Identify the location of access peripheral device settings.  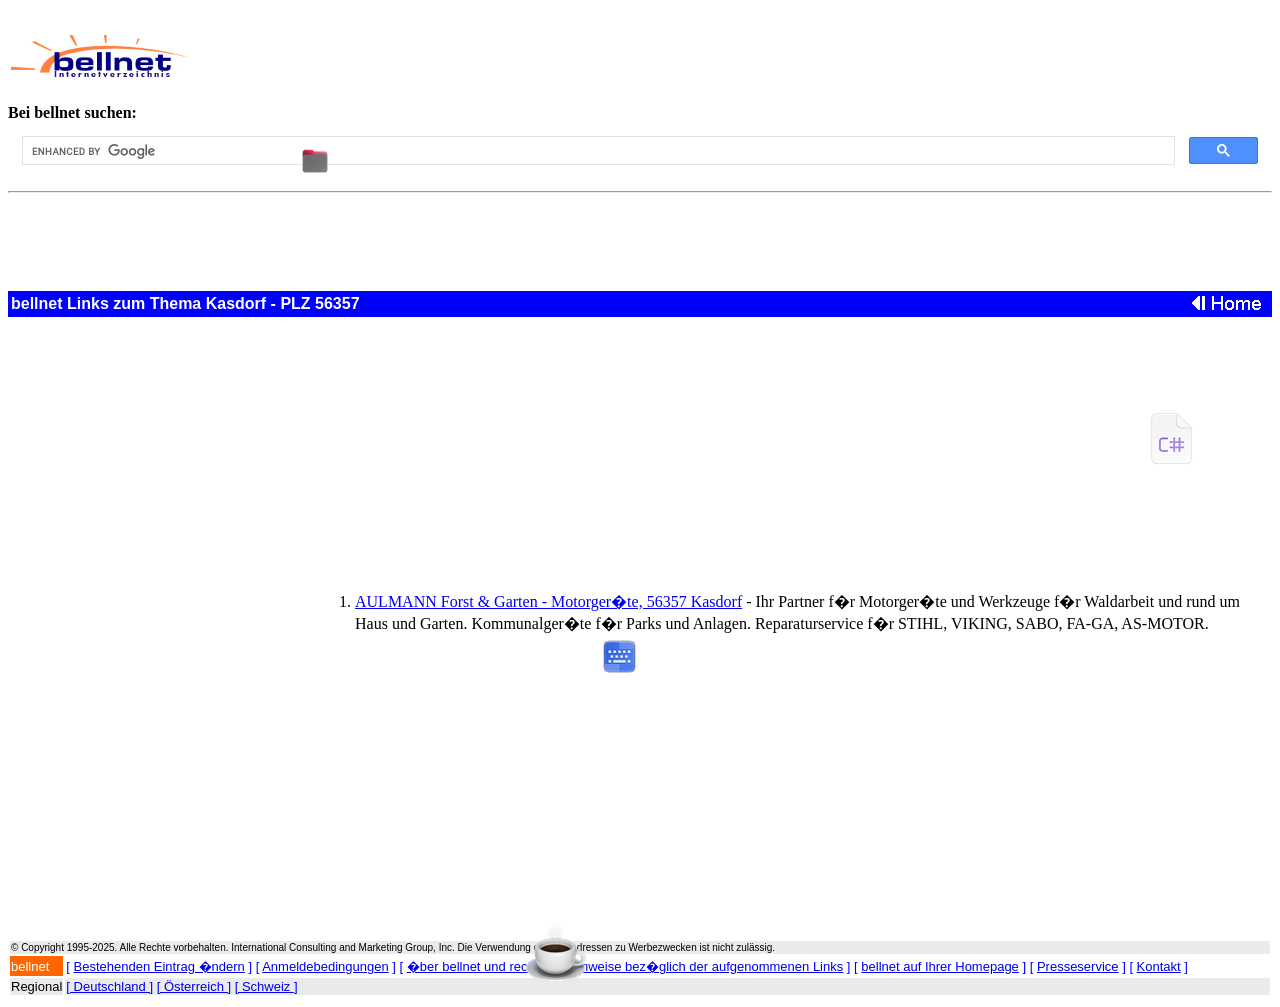
(619, 656).